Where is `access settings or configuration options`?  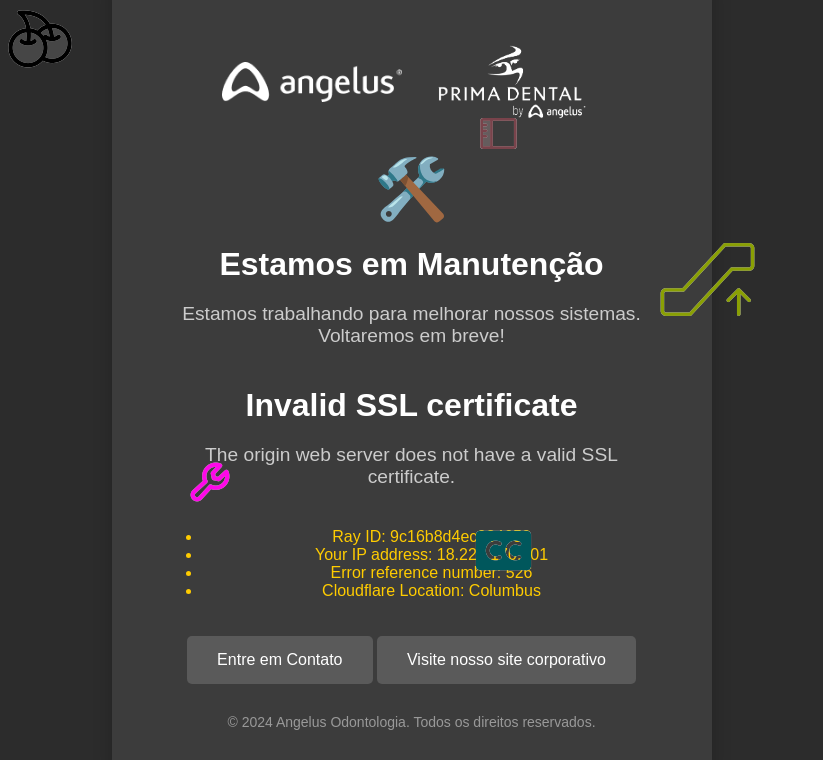 access settings or configuration options is located at coordinates (210, 482).